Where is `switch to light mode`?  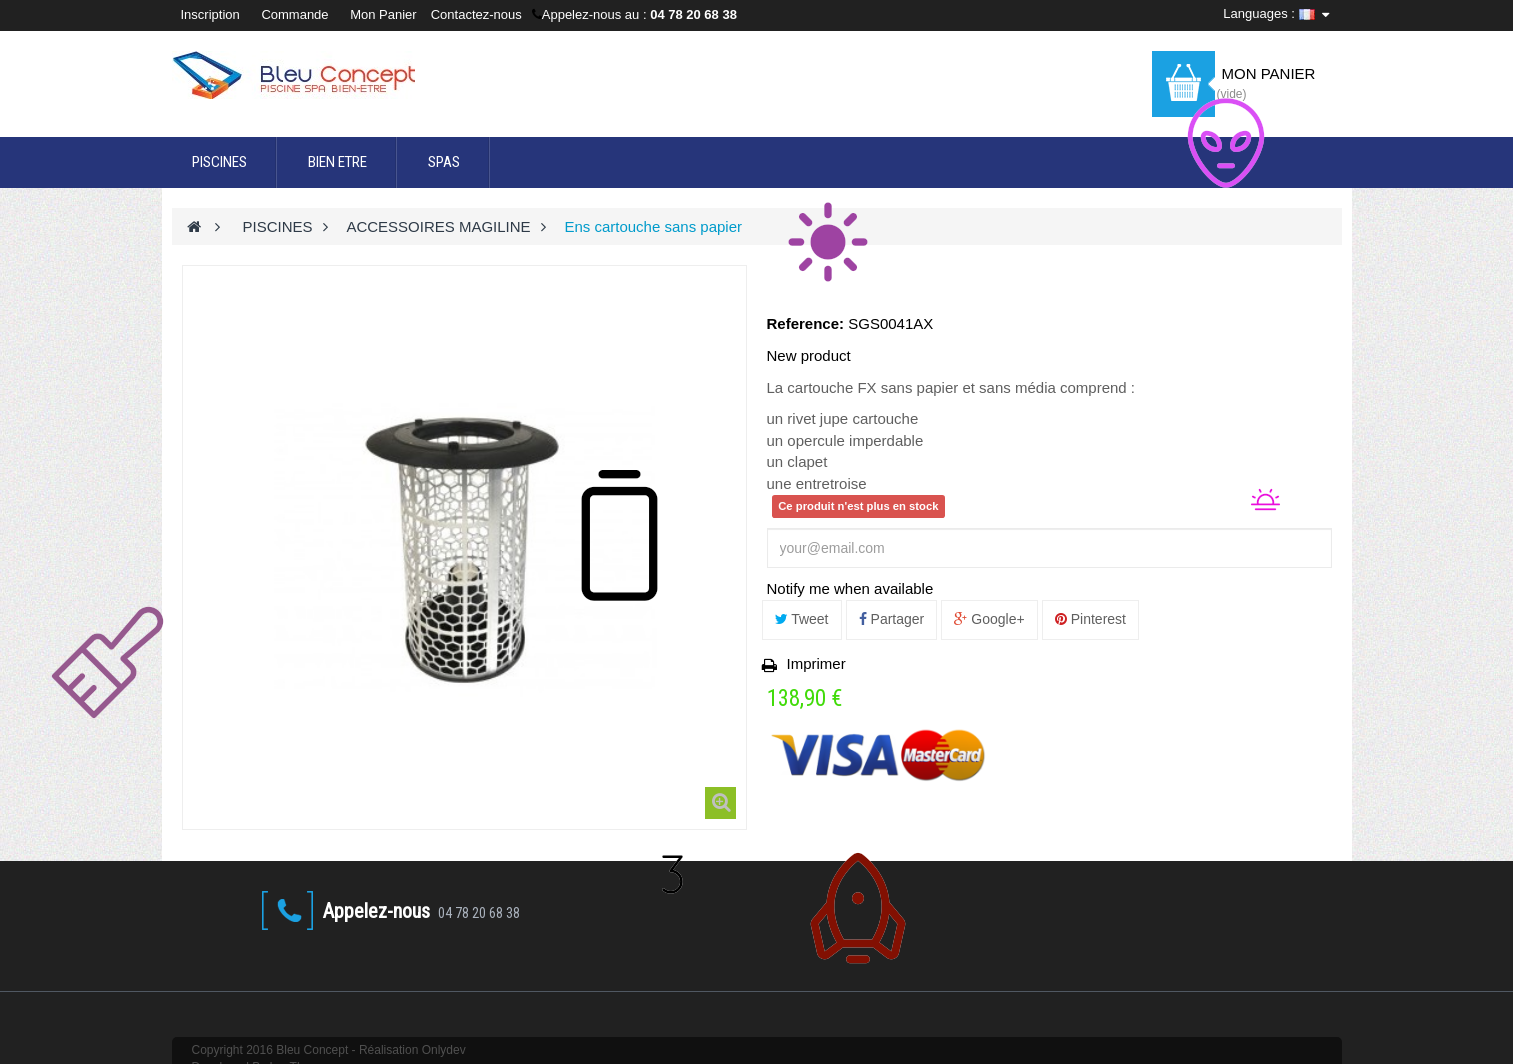 switch to light mode is located at coordinates (828, 242).